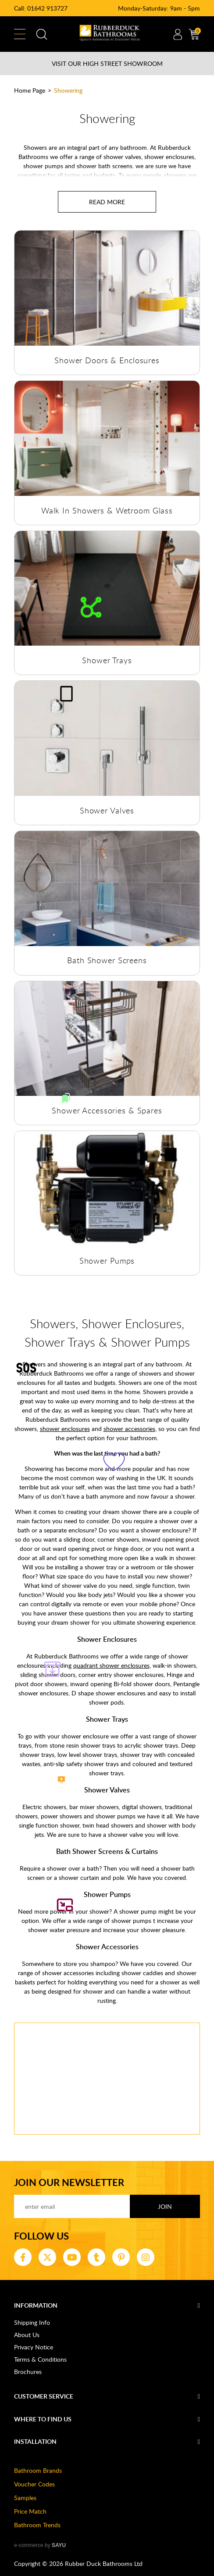  I want to click on access affiliate or referral program, so click(91, 607).